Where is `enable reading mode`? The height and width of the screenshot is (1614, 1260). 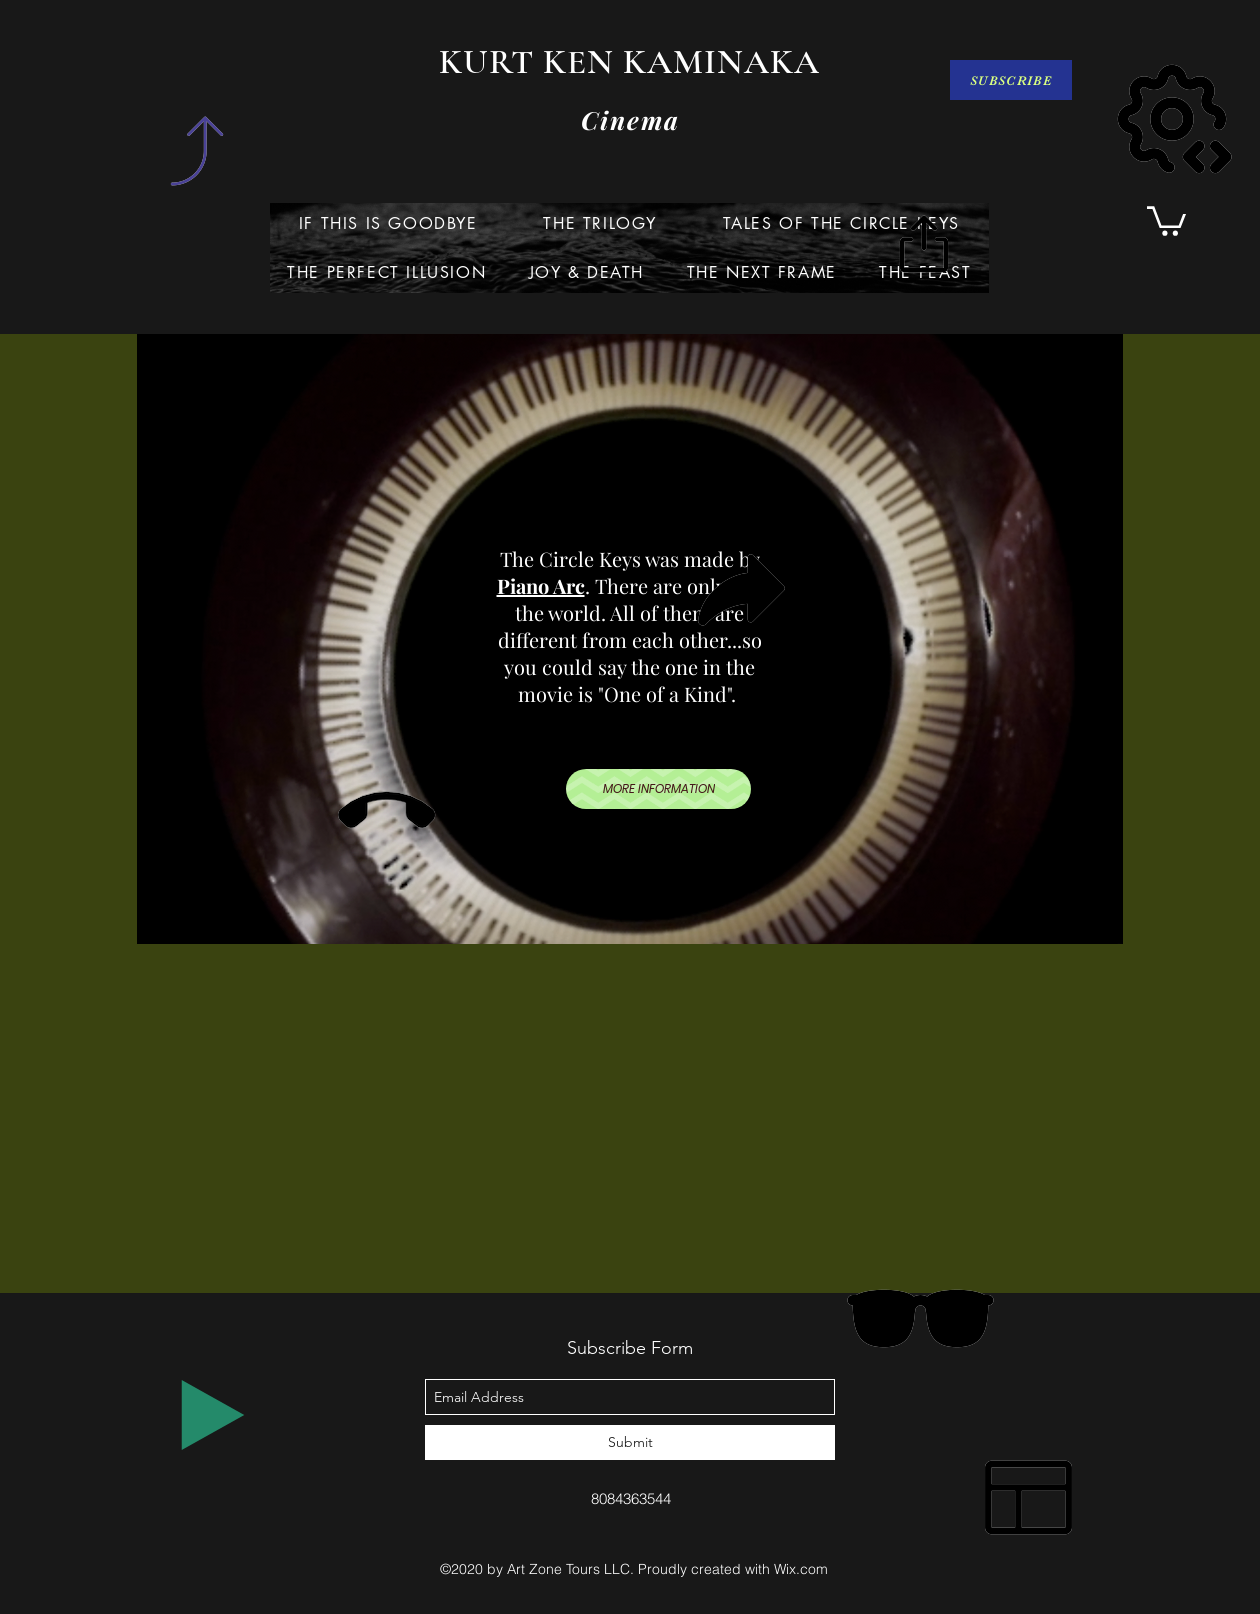 enable reading mode is located at coordinates (920, 1318).